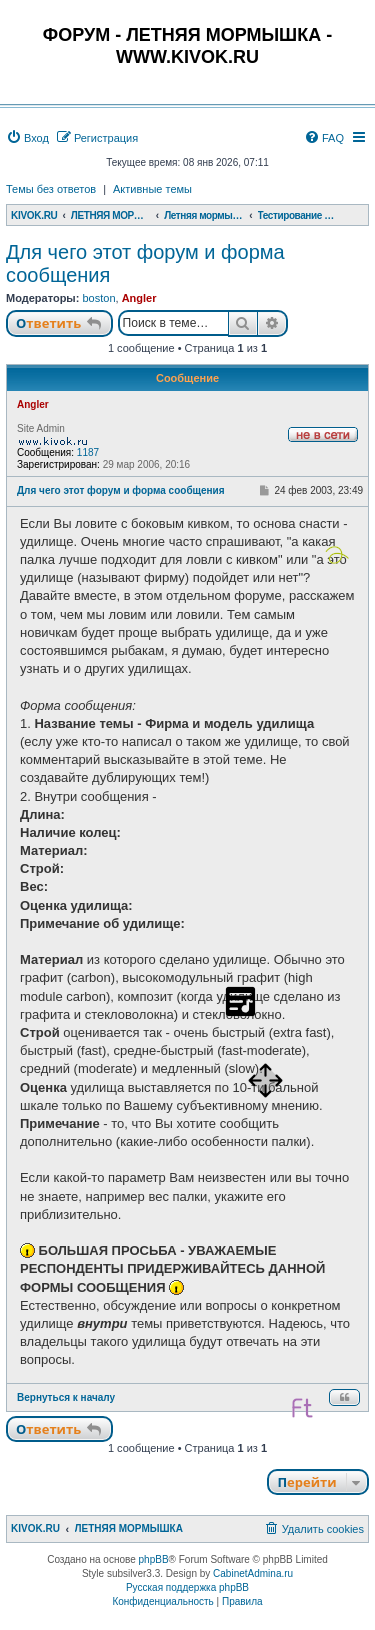 Image resolution: width=375 pixels, height=1630 pixels. What do you see at coordinates (240, 1001) in the screenshot?
I see `view your music playlist` at bounding box center [240, 1001].